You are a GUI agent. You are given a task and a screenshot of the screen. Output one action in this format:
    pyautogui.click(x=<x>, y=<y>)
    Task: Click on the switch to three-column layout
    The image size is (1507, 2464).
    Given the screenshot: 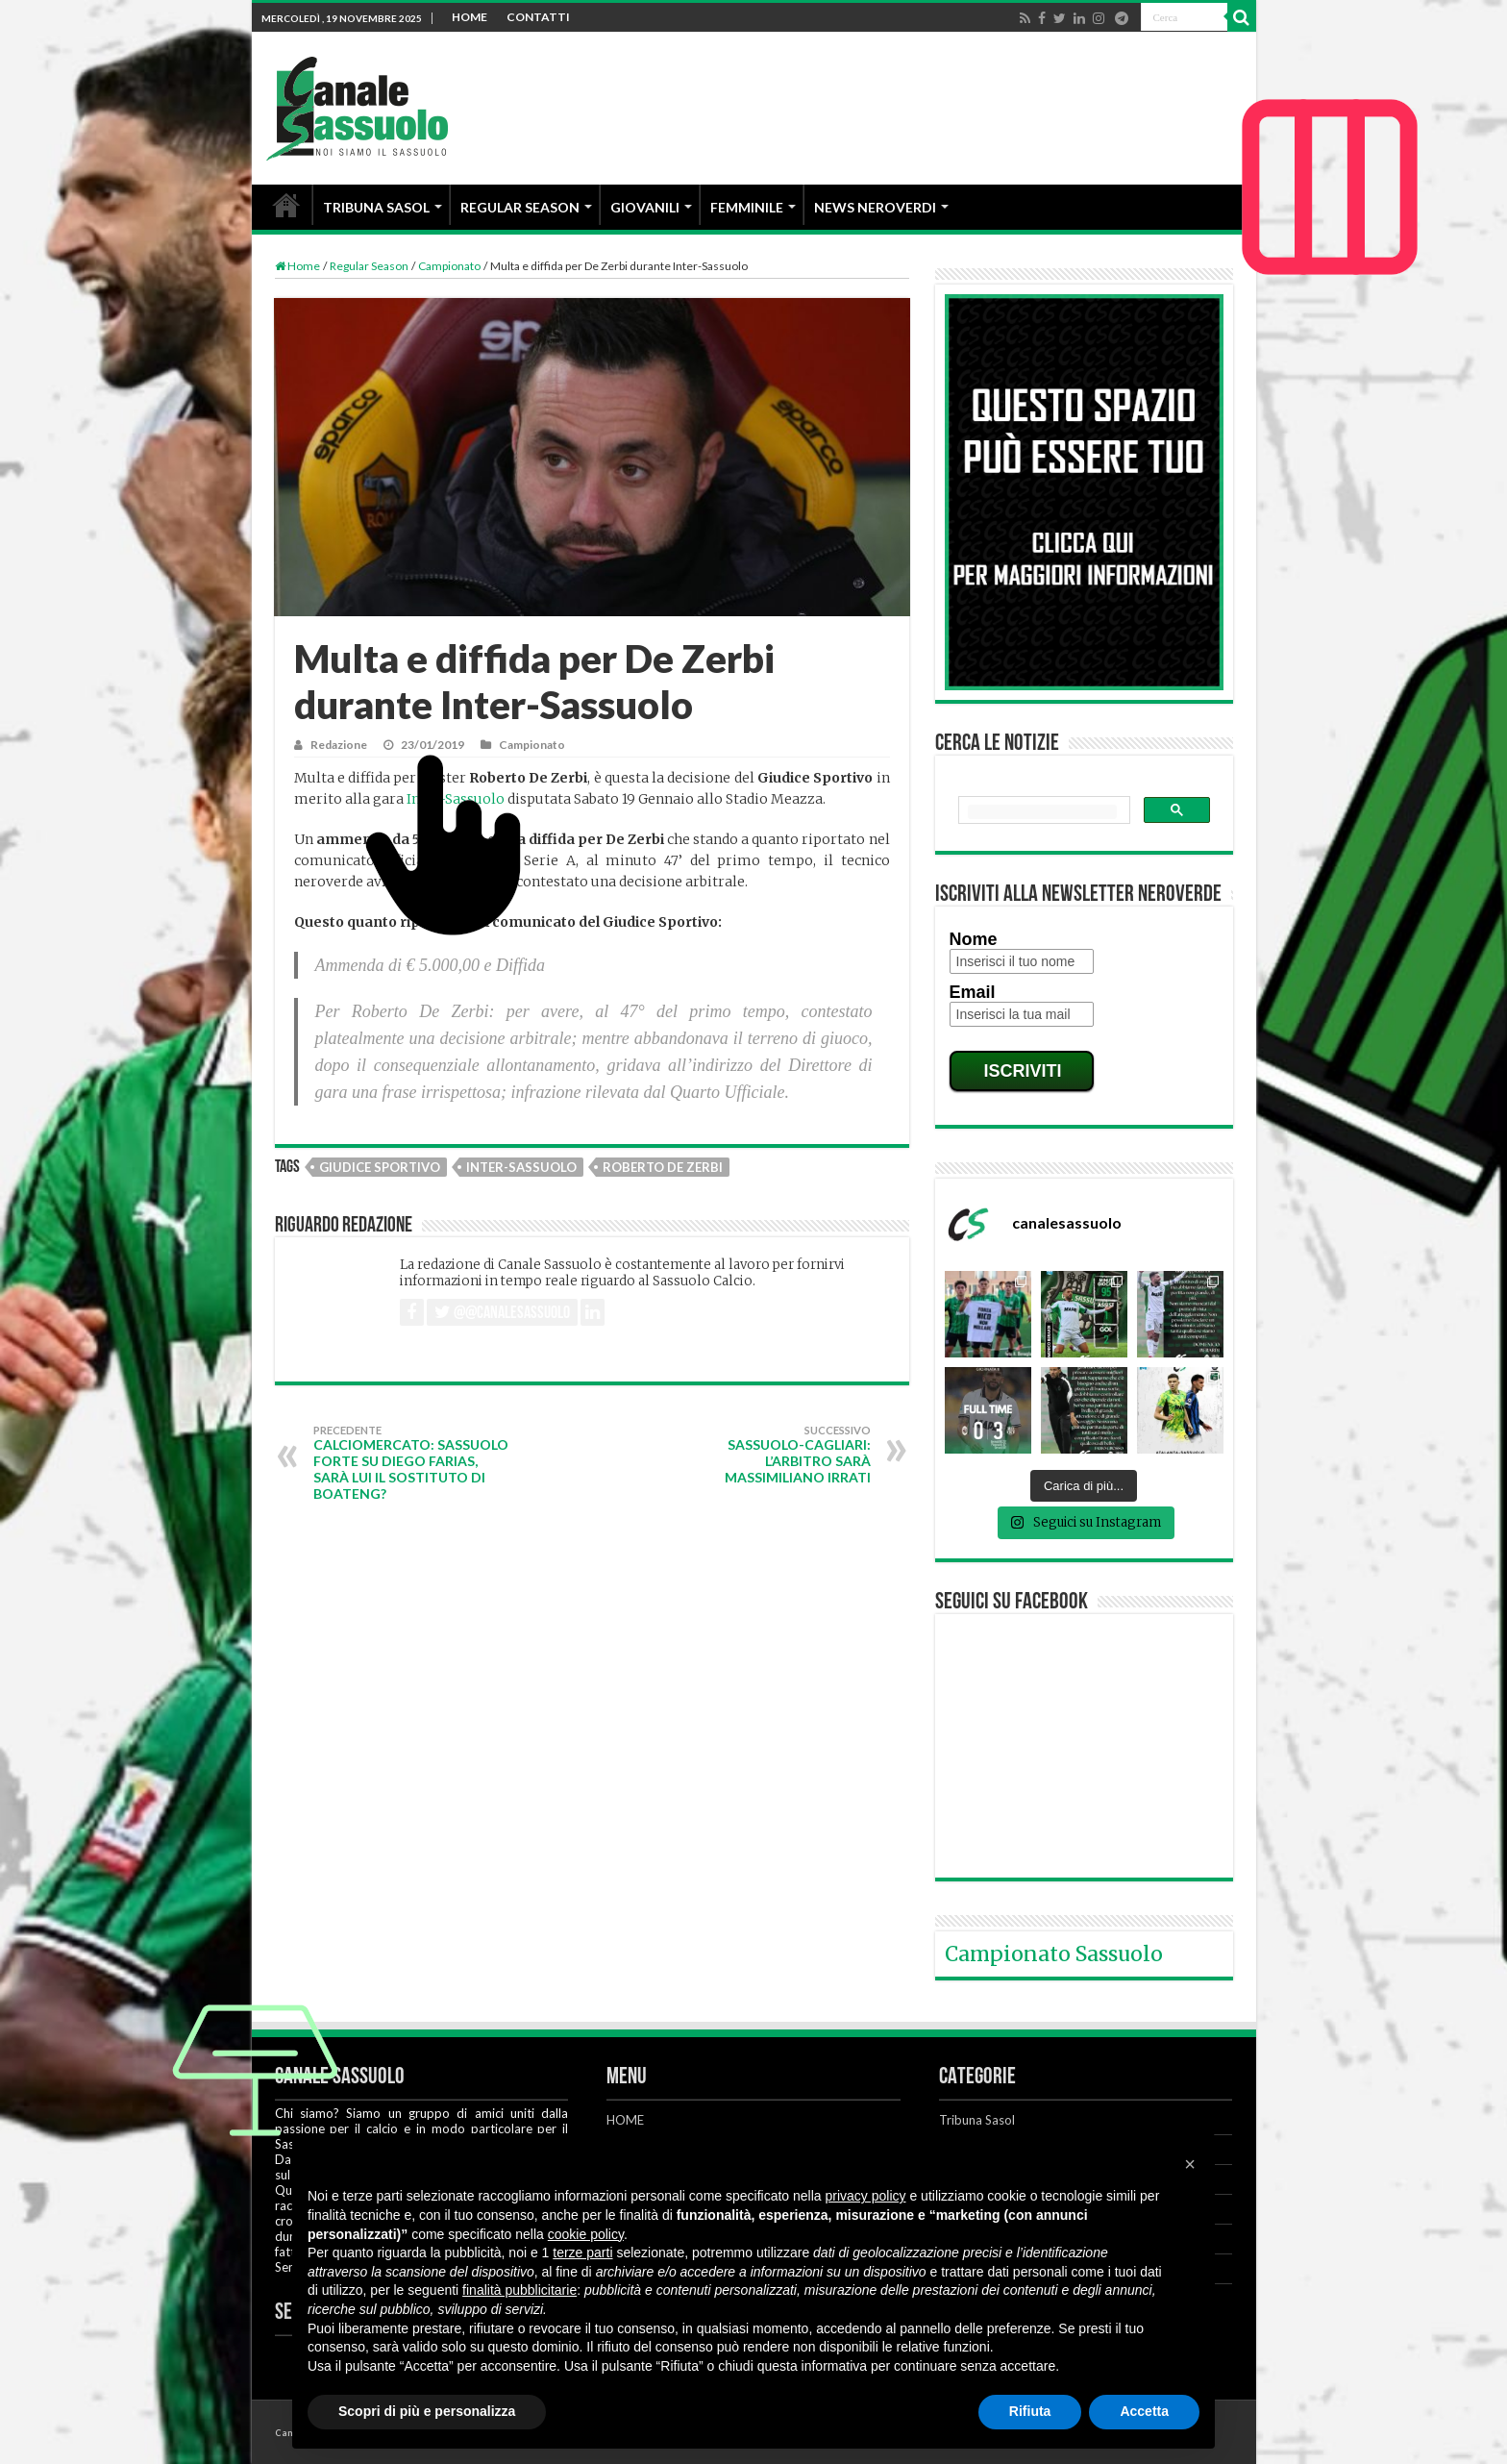 What is the action you would take?
    pyautogui.click(x=1329, y=187)
    